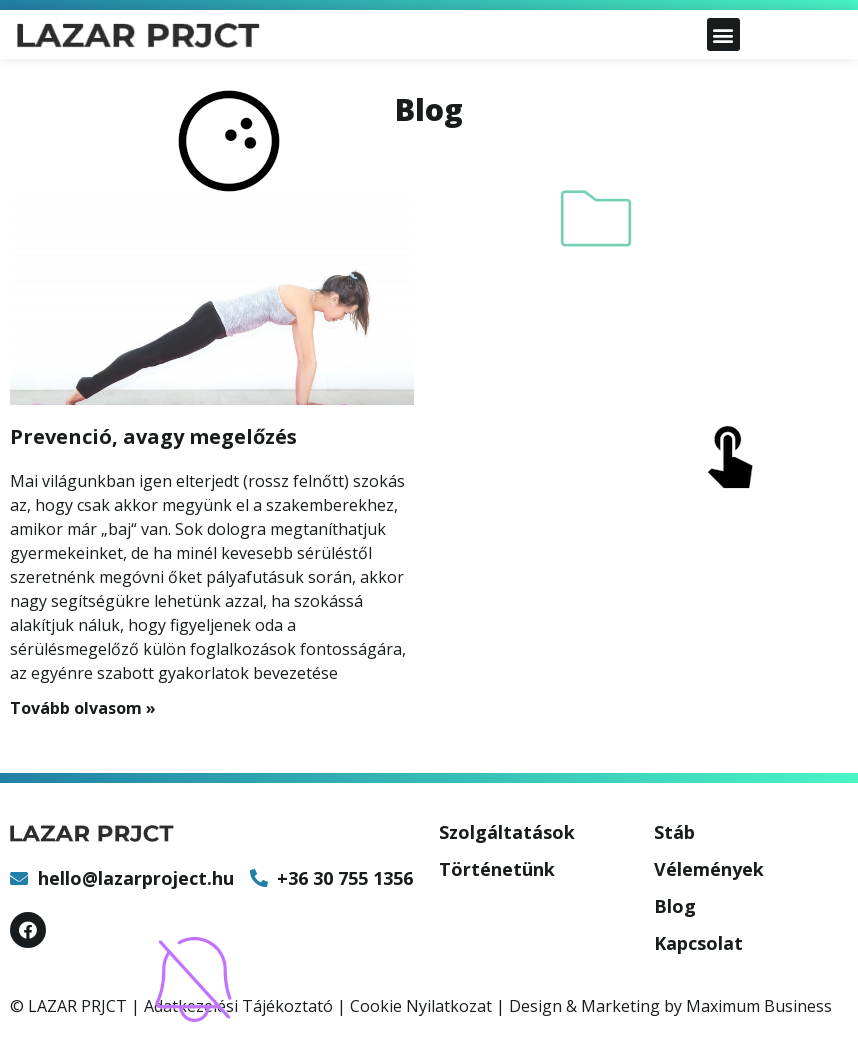 This screenshot has height=1052, width=858. I want to click on open file folder, so click(596, 217).